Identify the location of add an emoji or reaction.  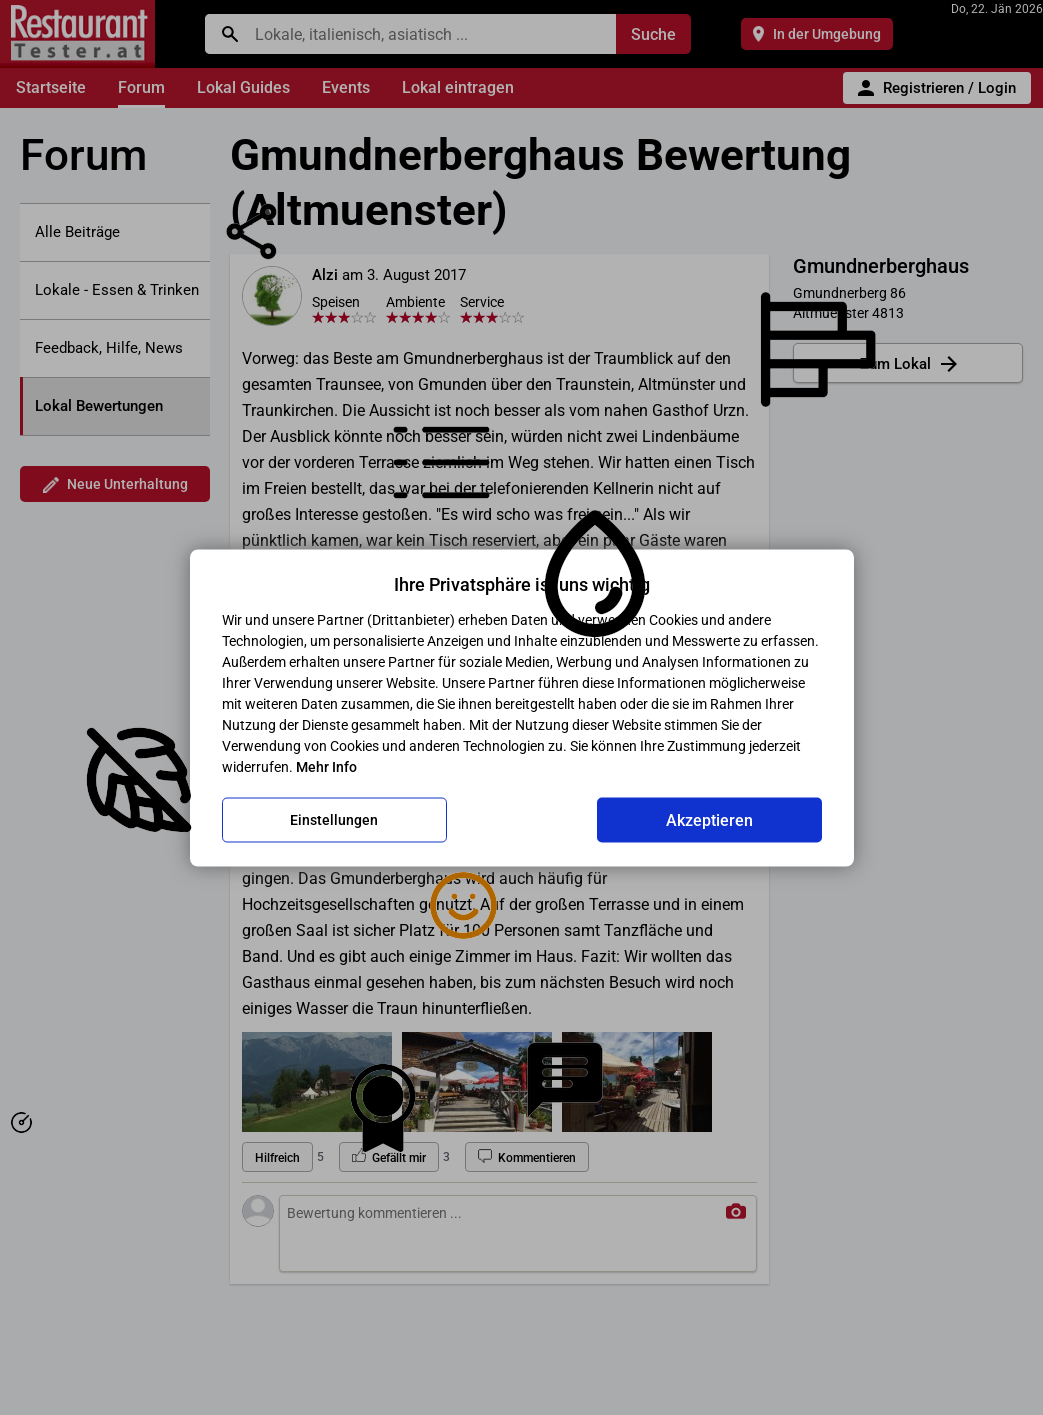
(463, 905).